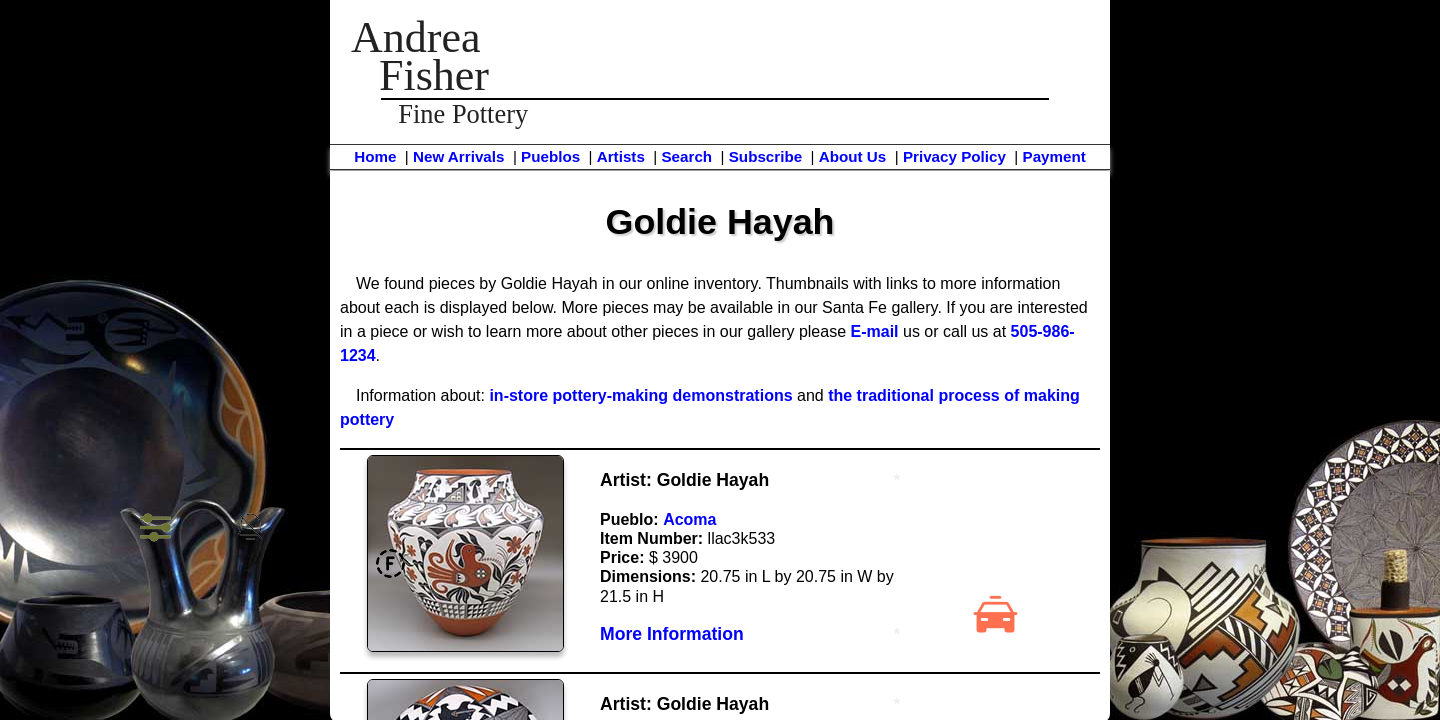 The height and width of the screenshot is (720, 1440). Describe the element at coordinates (995, 616) in the screenshot. I see `indicates police or emergency services` at that location.